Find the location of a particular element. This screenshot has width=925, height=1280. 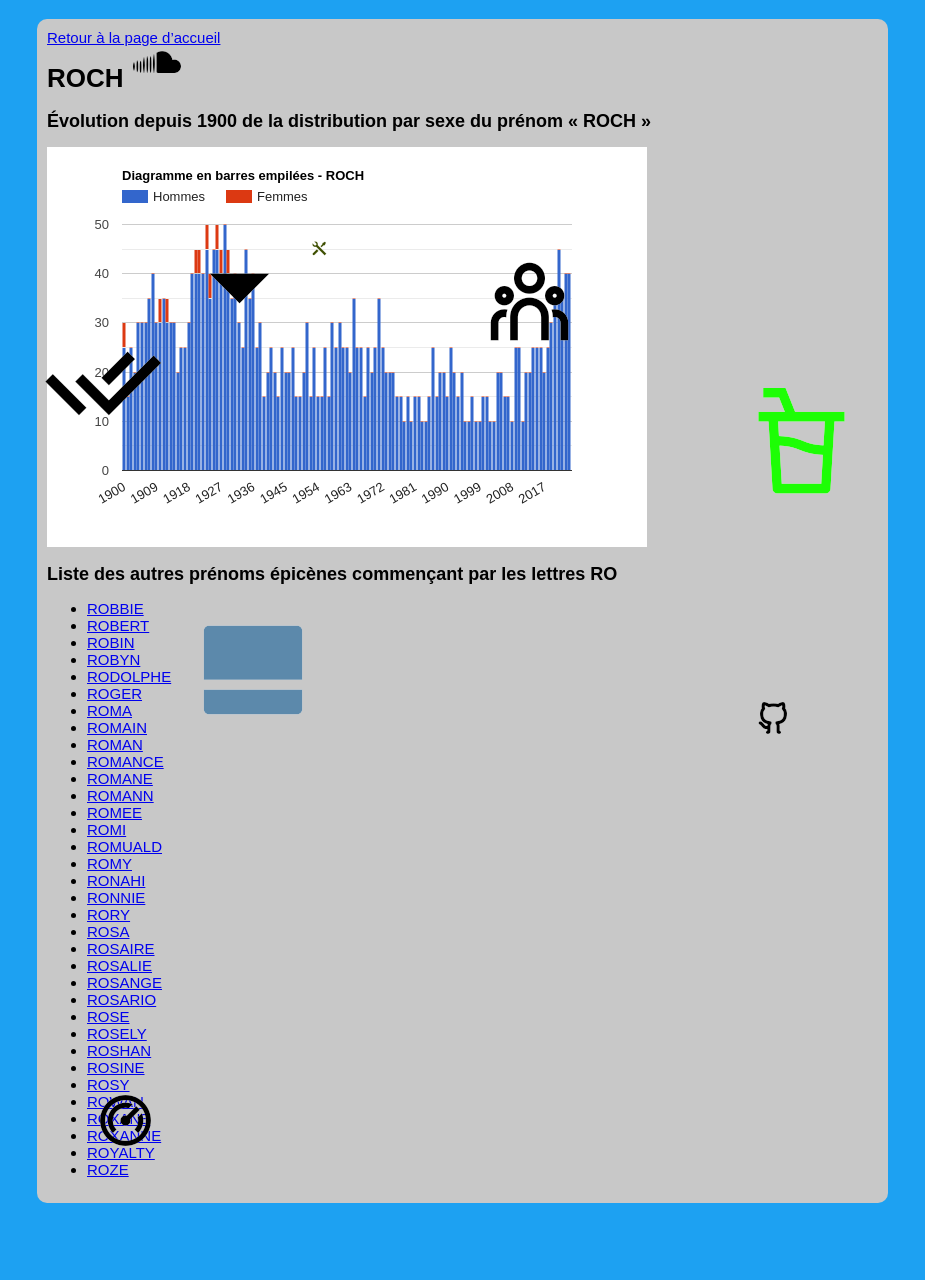

open soundcloud app is located at coordinates (157, 61).